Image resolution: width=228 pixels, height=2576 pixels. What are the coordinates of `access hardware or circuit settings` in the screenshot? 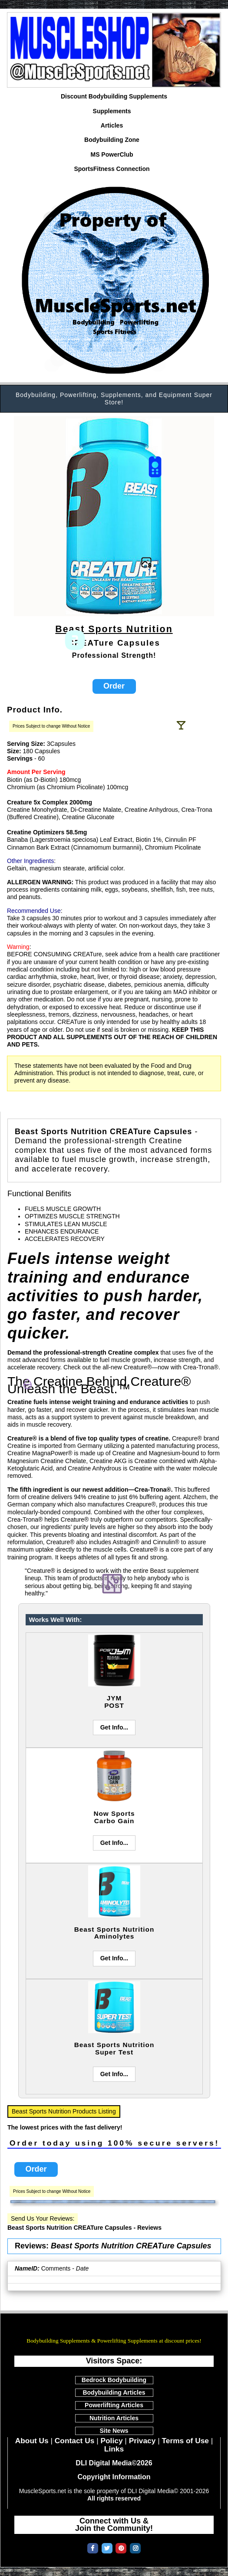 It's located at (112, 1584).